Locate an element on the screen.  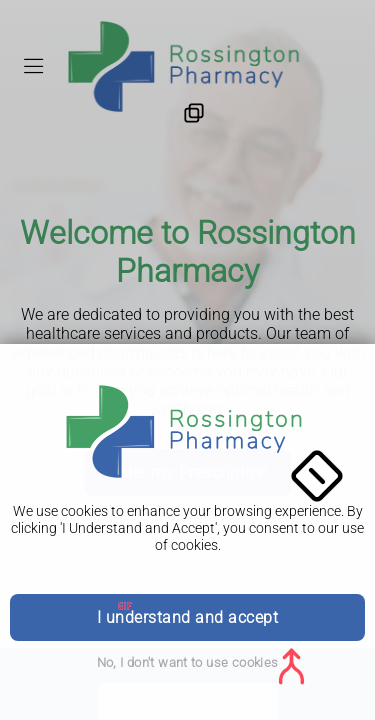
view overlapping layers or intersecting objects is located at coordinates (194, 113).